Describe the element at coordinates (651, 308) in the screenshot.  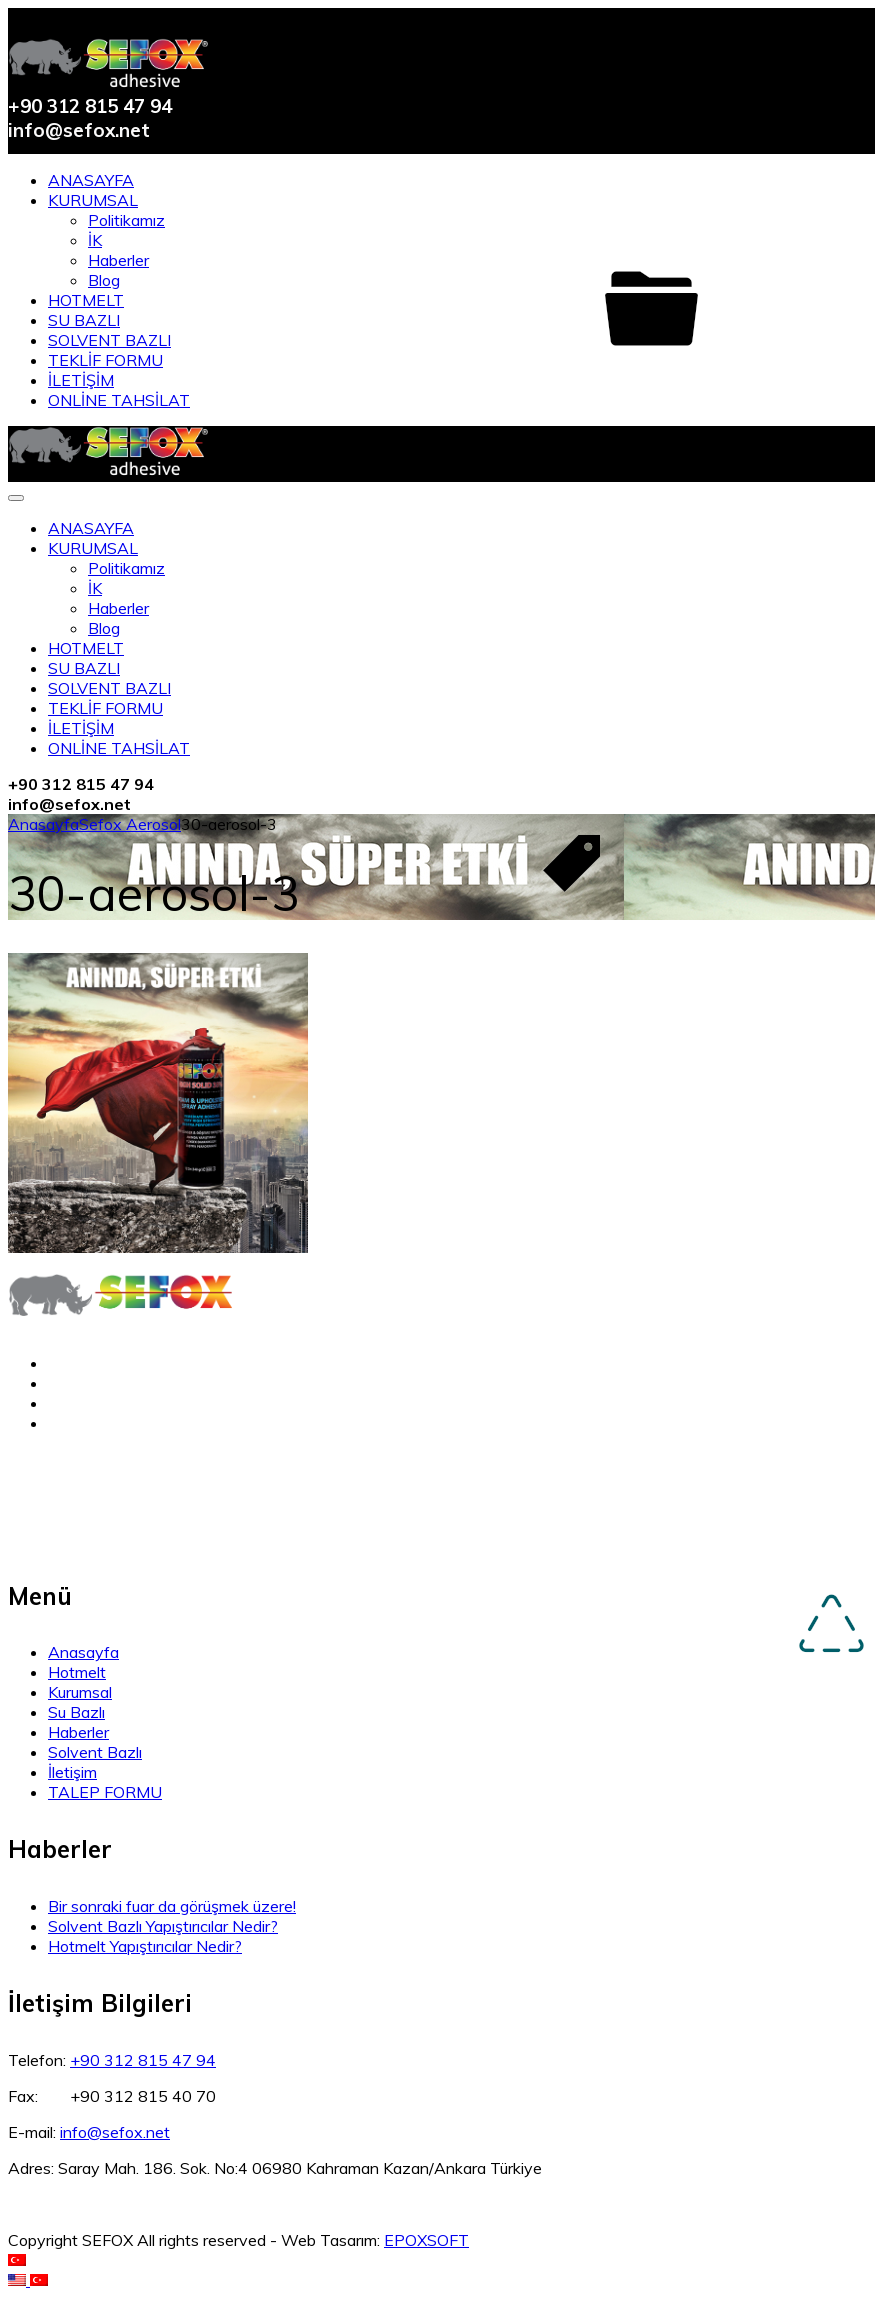
I see `open folder to view contents` at that location.